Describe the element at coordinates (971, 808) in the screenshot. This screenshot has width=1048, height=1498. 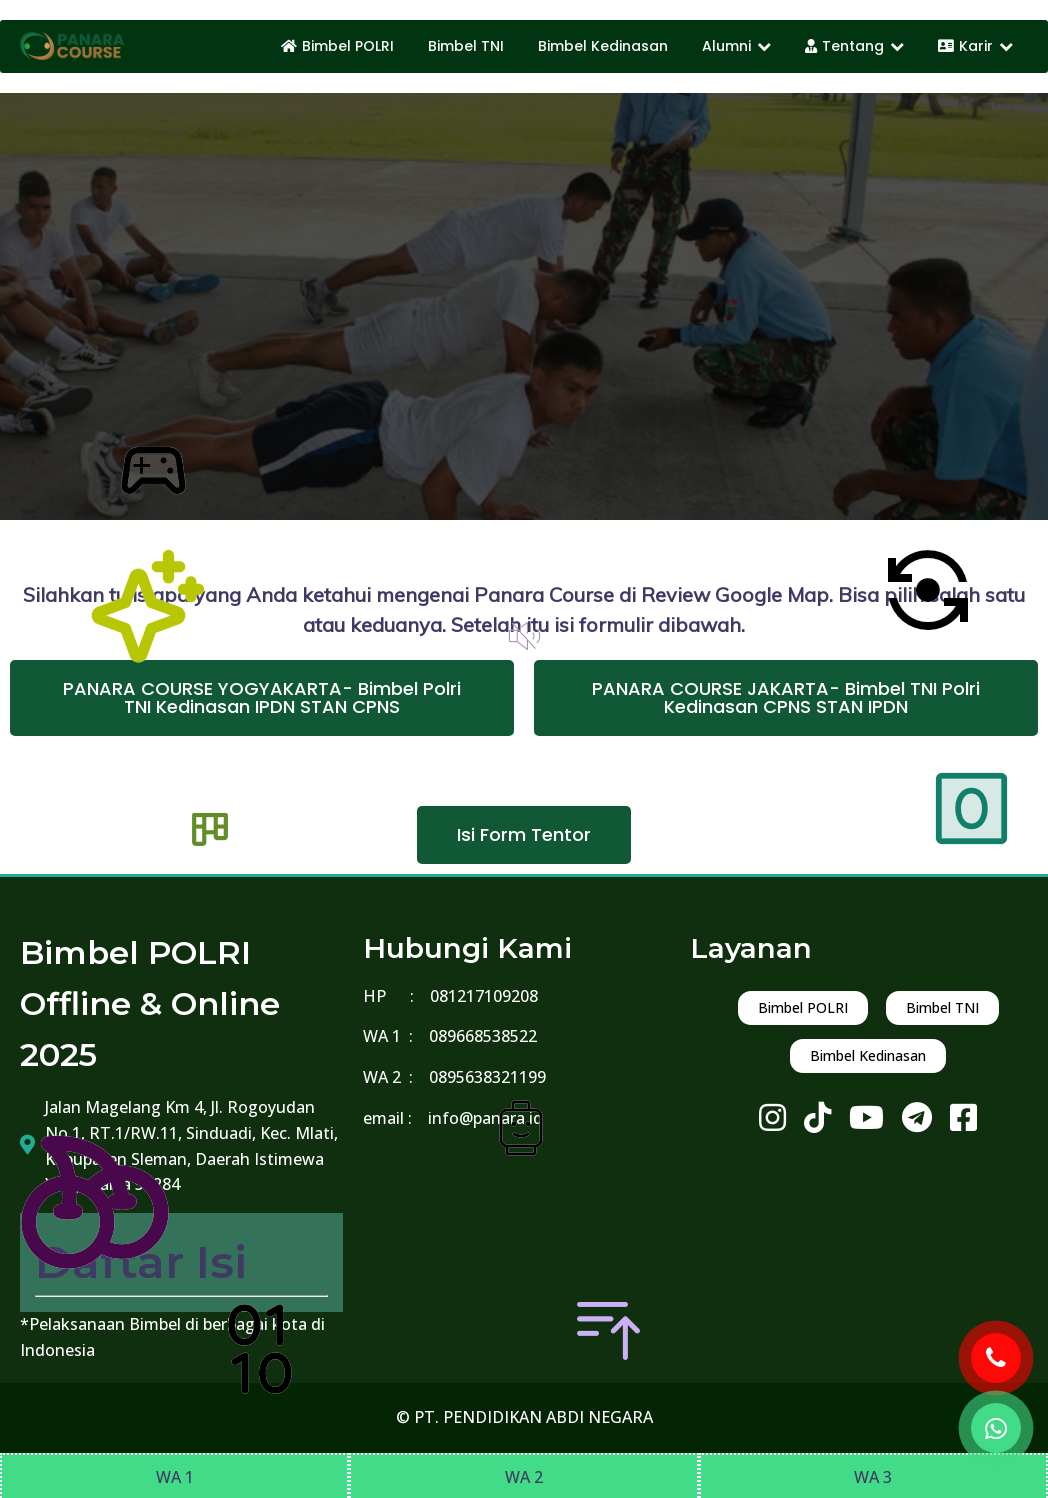
I see `indicates the number zero in a numeric input or display` at that location.